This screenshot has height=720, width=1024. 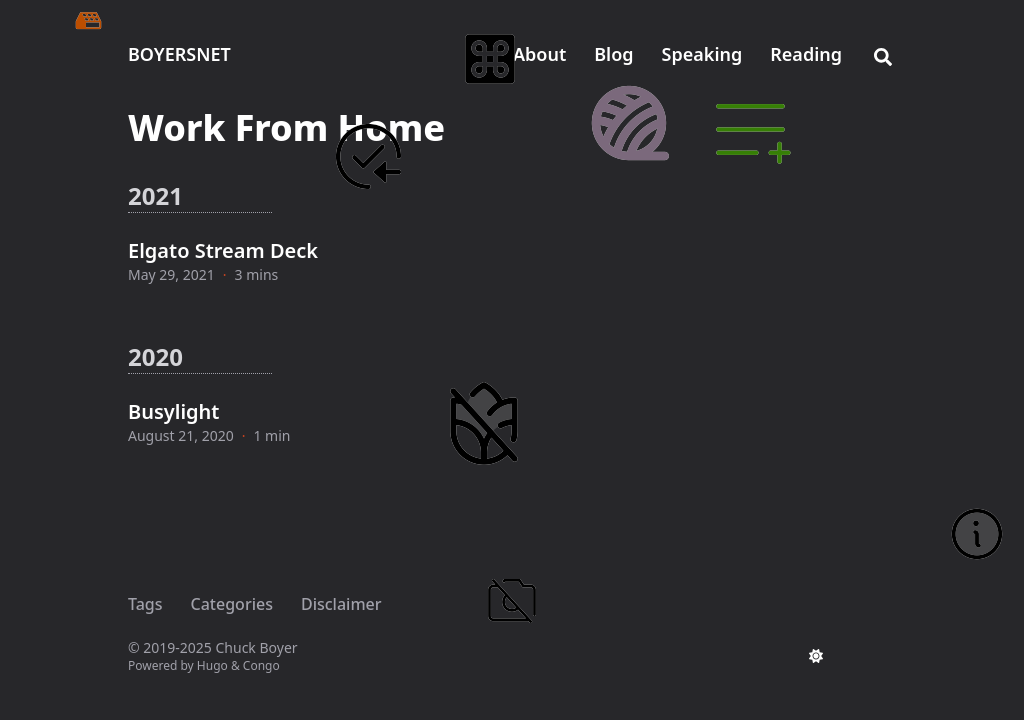 What do you see at coordinates (88, 21) in the screenshot?
I see `access solar panel settings` at bounding box center [88, 21].